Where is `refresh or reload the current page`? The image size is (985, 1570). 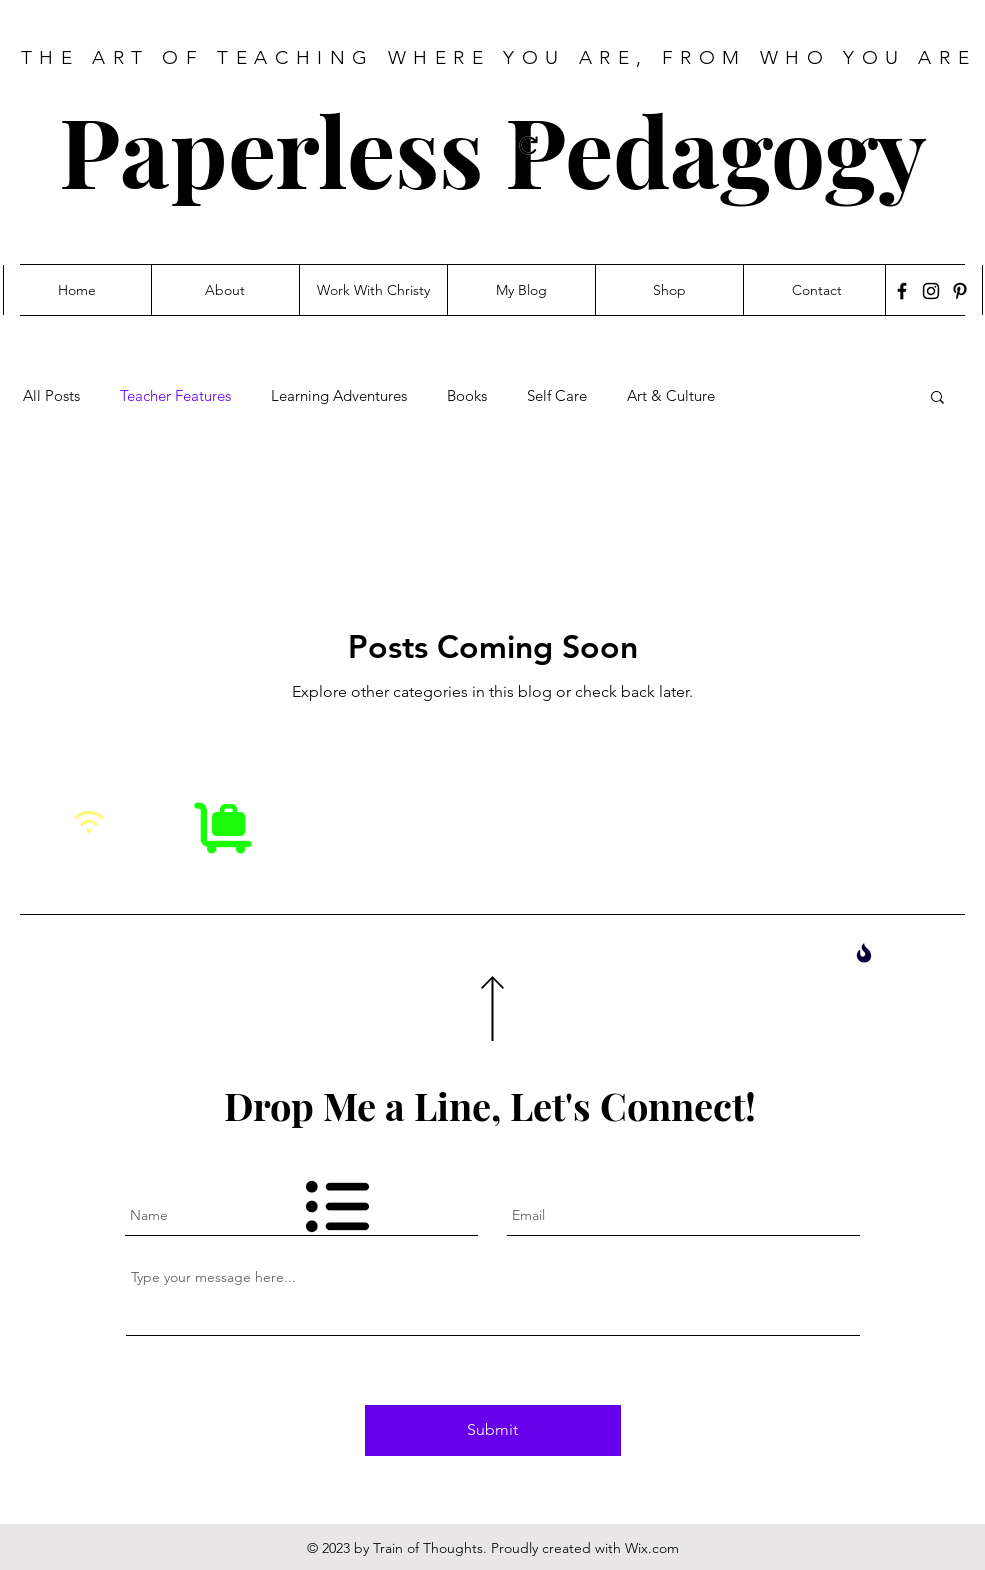
refresh or reload the current page is located at coordinates (528, 145).